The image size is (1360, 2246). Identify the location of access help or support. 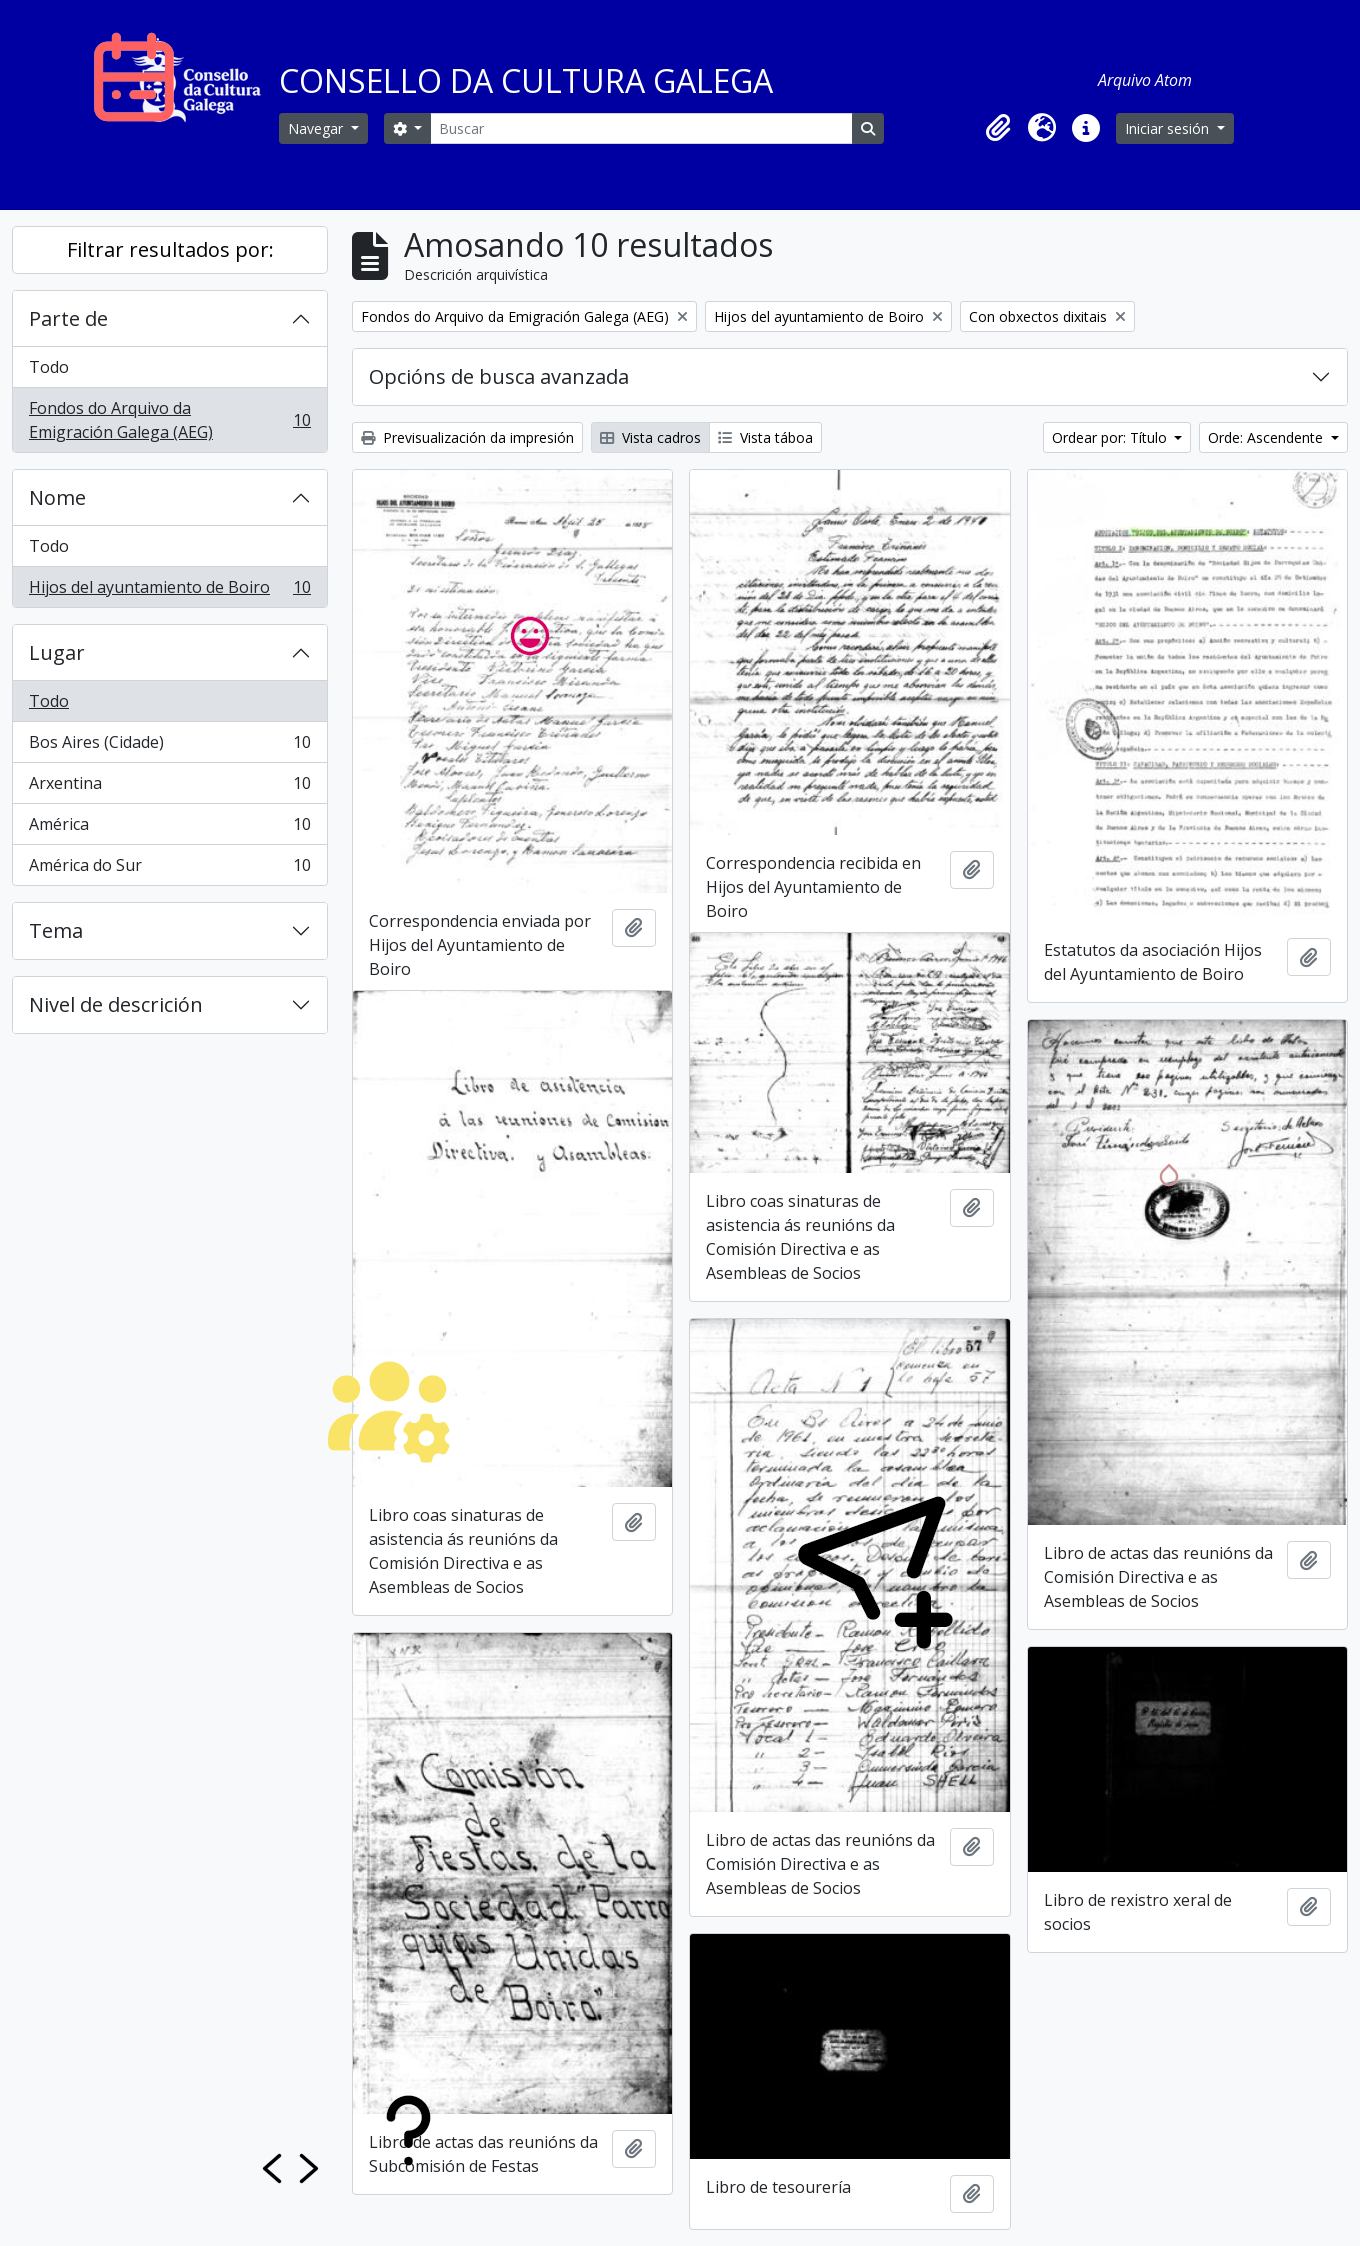
(408, 2130).